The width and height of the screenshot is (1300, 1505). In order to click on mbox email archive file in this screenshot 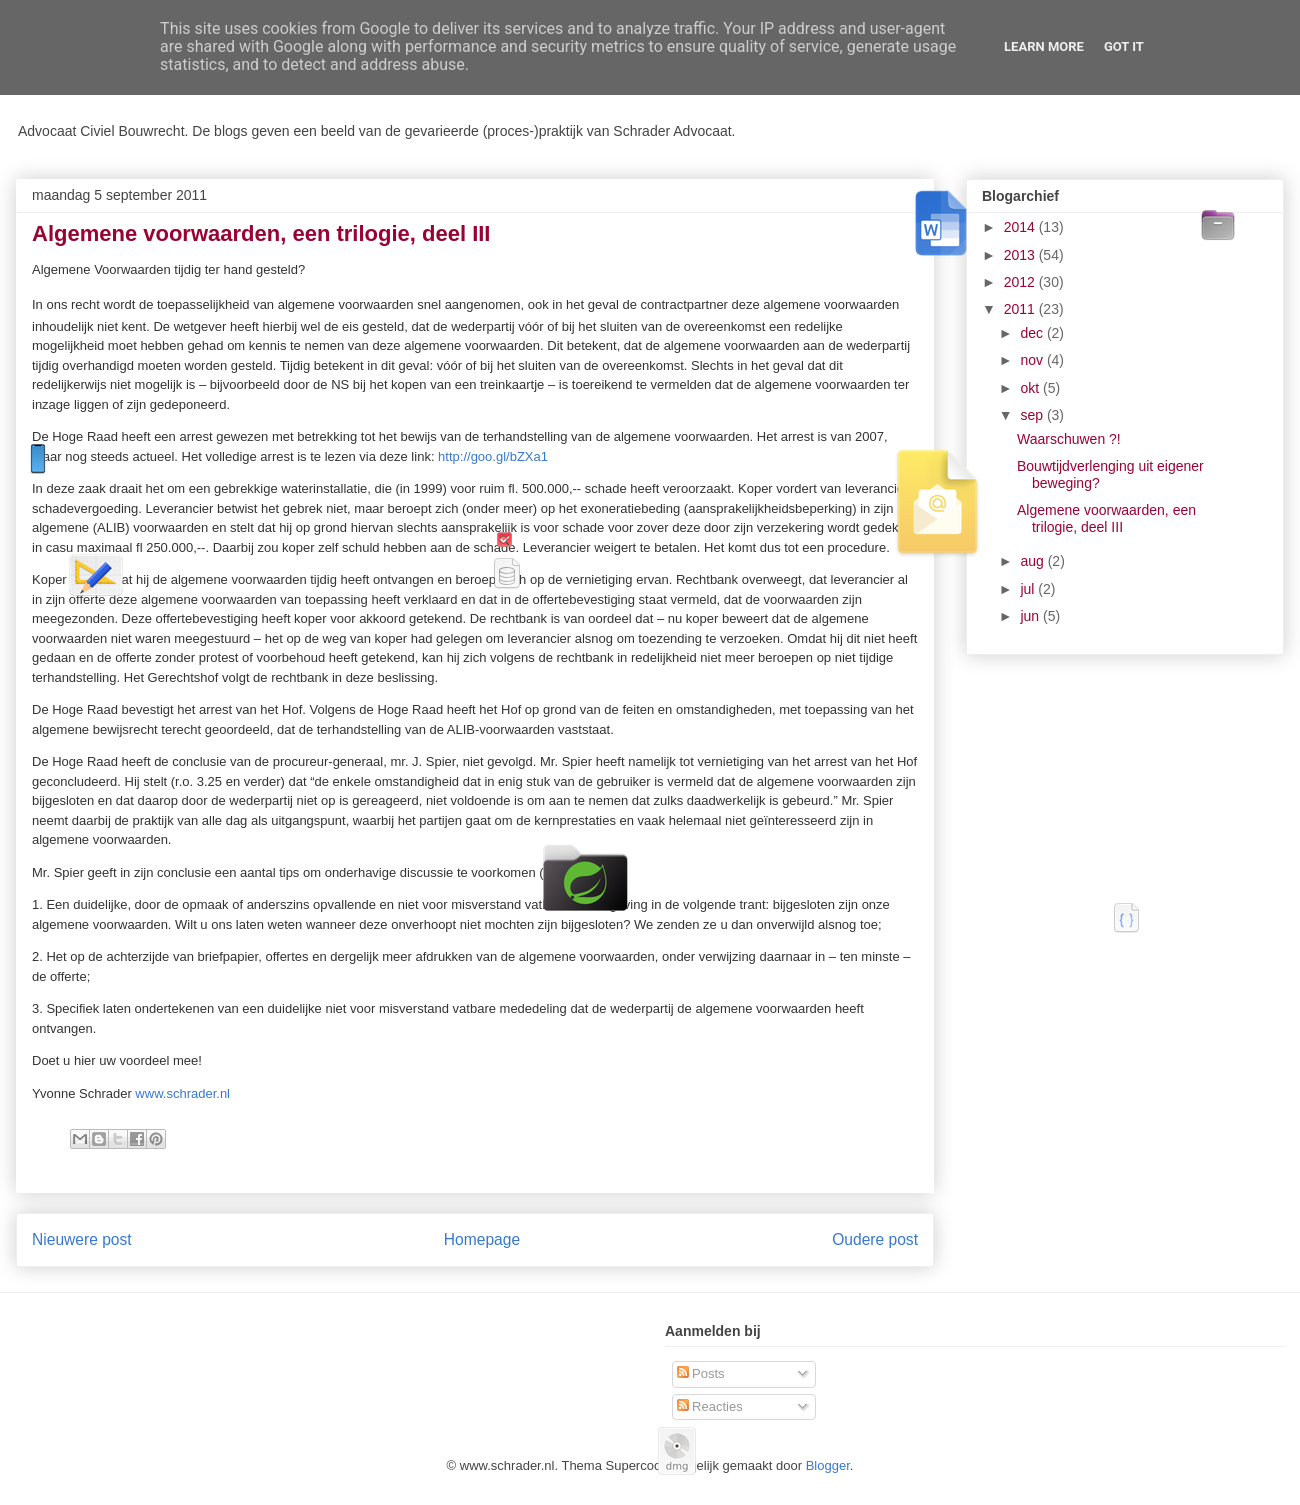, I will do `click(937, 501)`.